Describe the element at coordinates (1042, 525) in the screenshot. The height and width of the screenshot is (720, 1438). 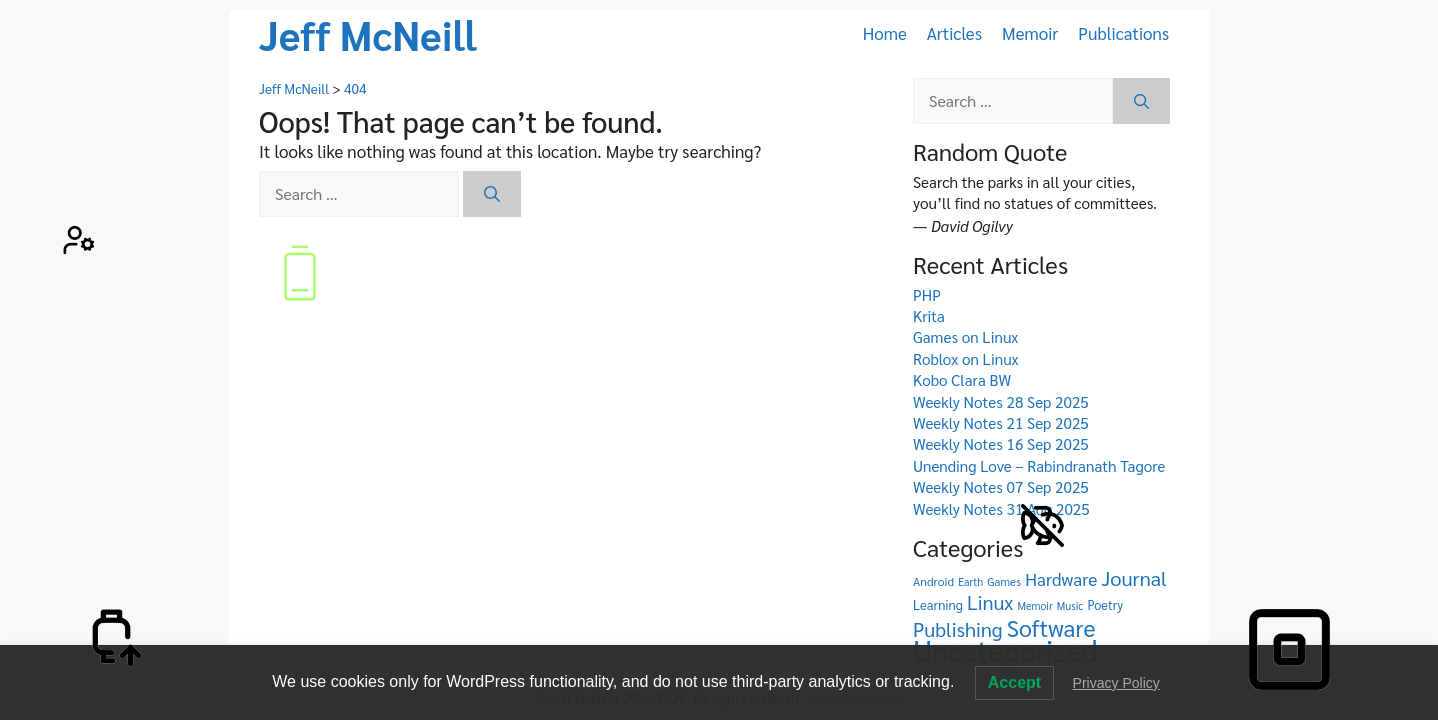
I see `indicates no fishing allowed` at that location.